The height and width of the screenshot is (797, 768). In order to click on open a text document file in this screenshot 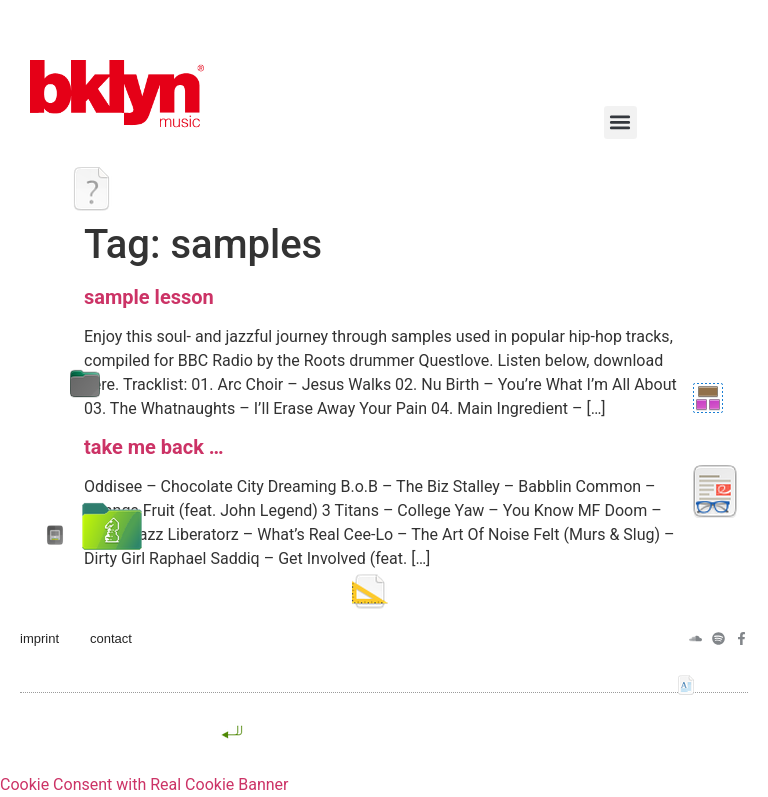, I will do `click(686, 685)`.